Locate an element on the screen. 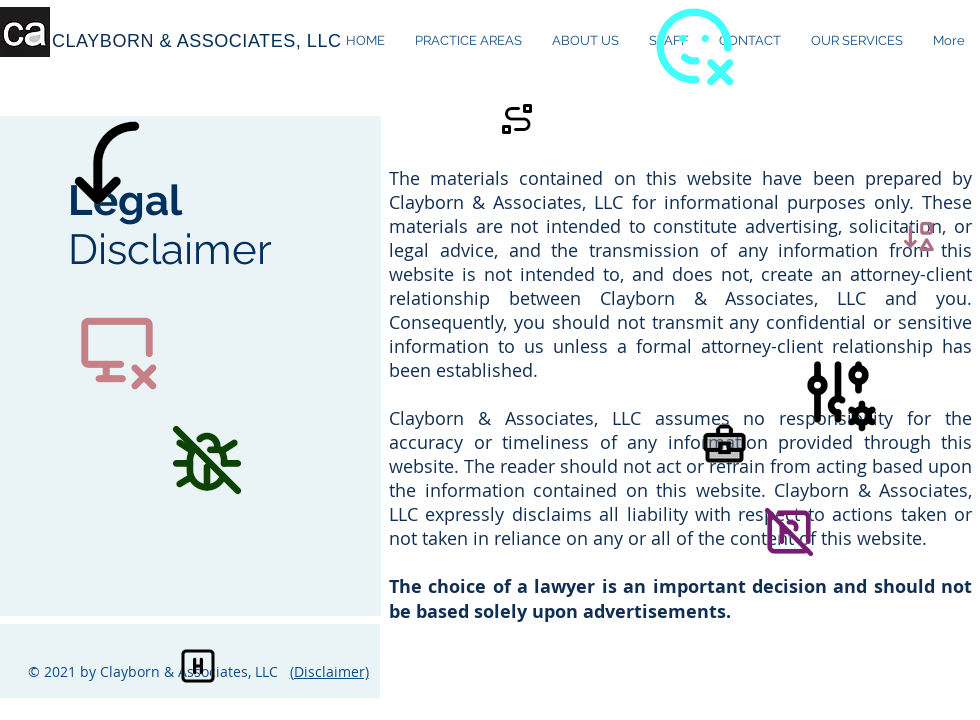 The image size is (980, 720). indicates a hospital or medical facility is located at coordinates (198, 666).